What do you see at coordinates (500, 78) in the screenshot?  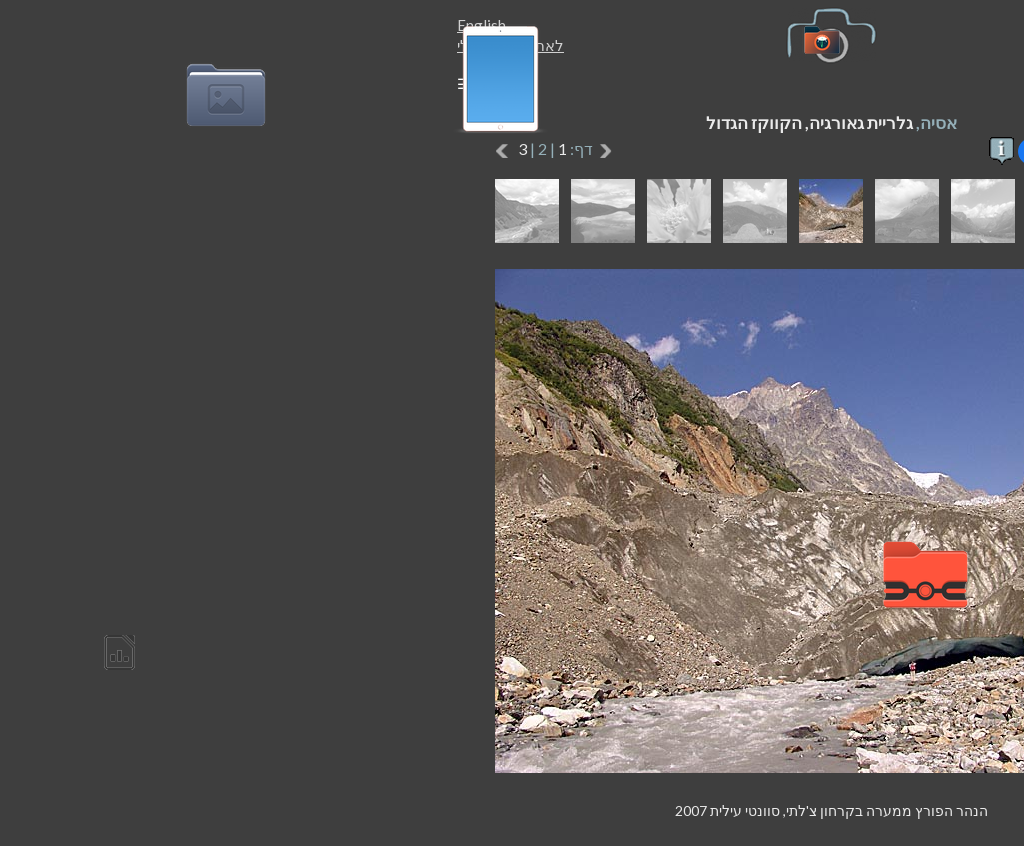 I see `iPad device with cellular connectivity` at bounding box center [500, 78].